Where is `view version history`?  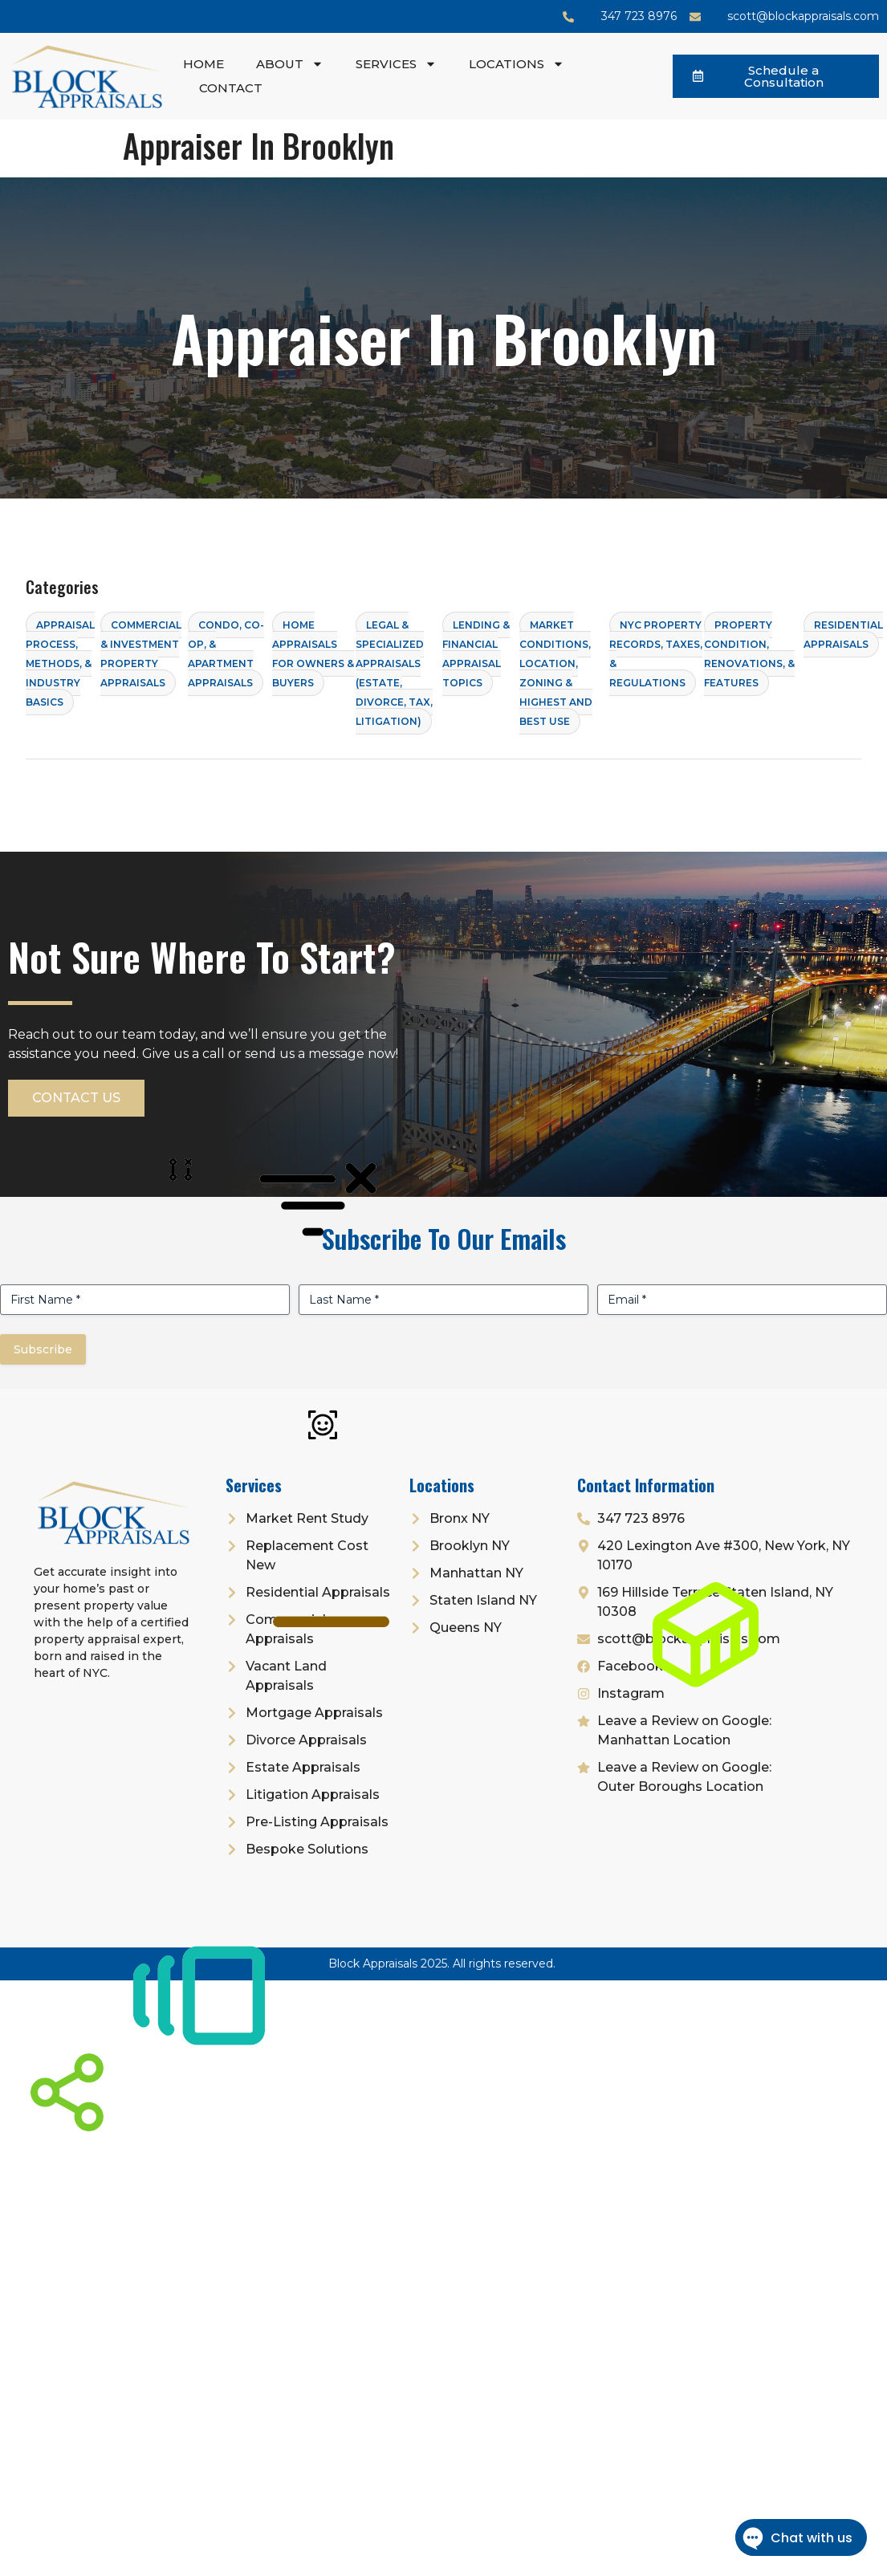
view version history is located at coordinates (199, 1996).